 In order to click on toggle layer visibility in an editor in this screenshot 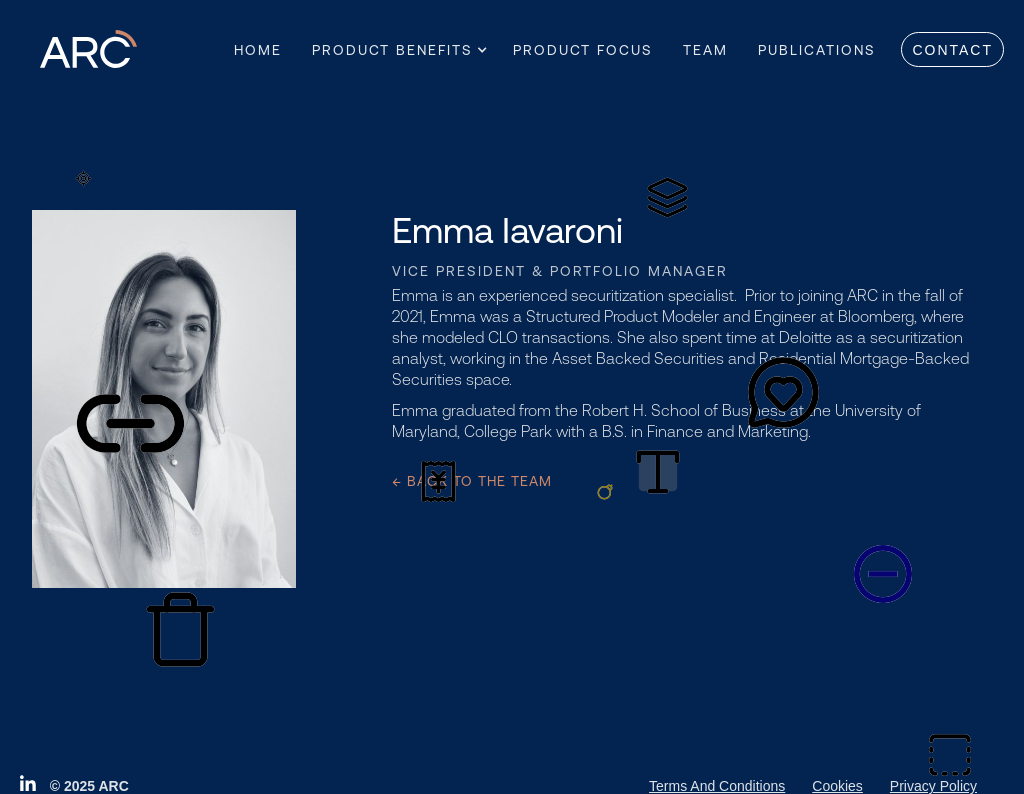, I will do `click(667, 197)`.